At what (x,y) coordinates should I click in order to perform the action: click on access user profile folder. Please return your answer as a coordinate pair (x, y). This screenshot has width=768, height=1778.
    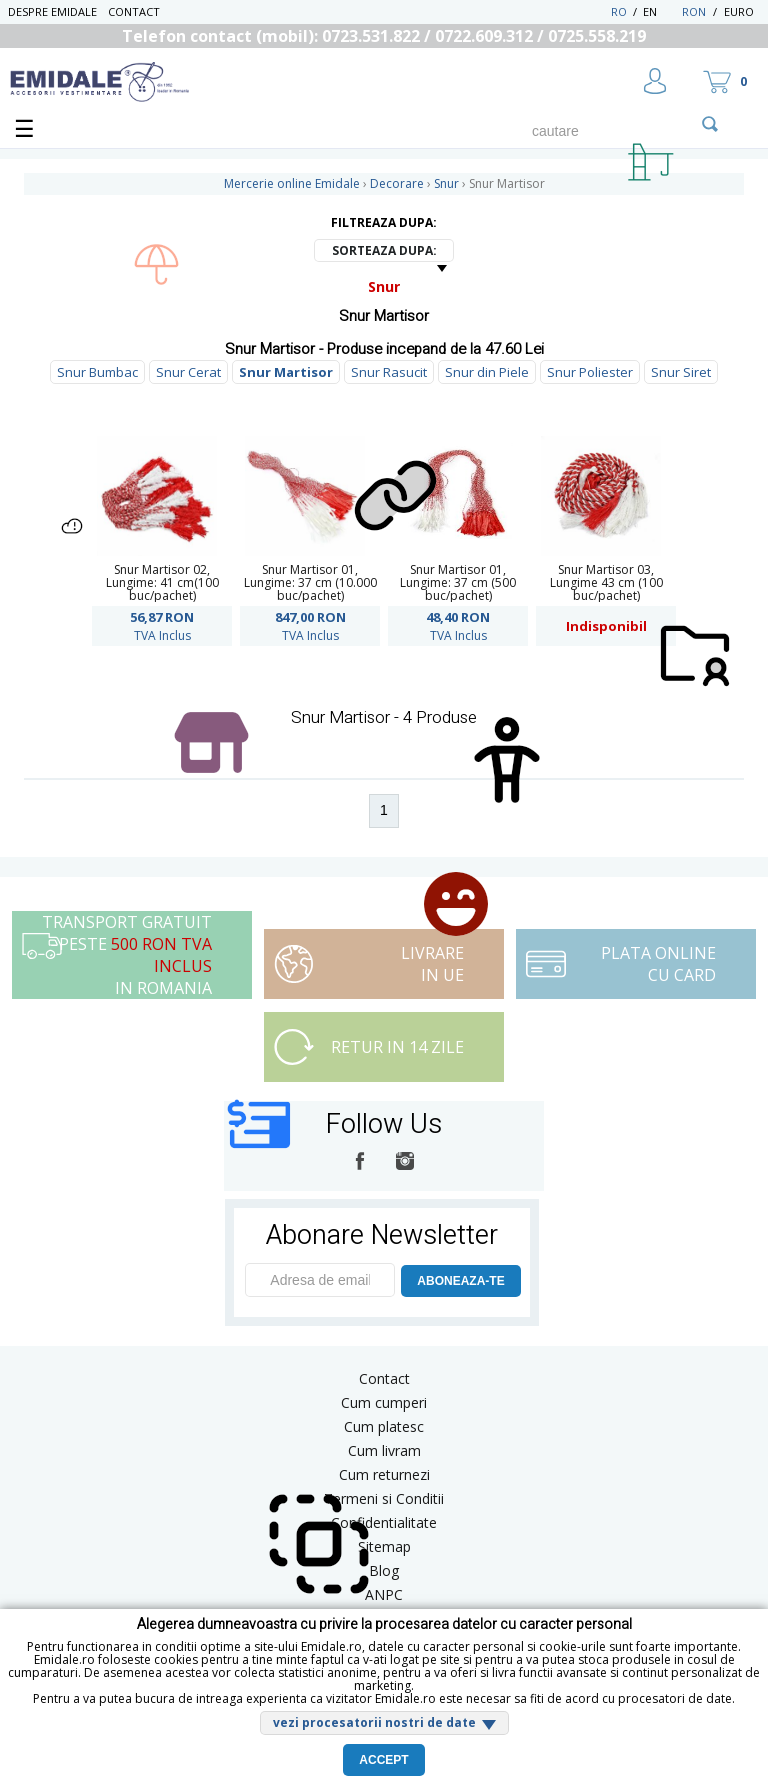
    Looking at the image, I should click on (695, 652).